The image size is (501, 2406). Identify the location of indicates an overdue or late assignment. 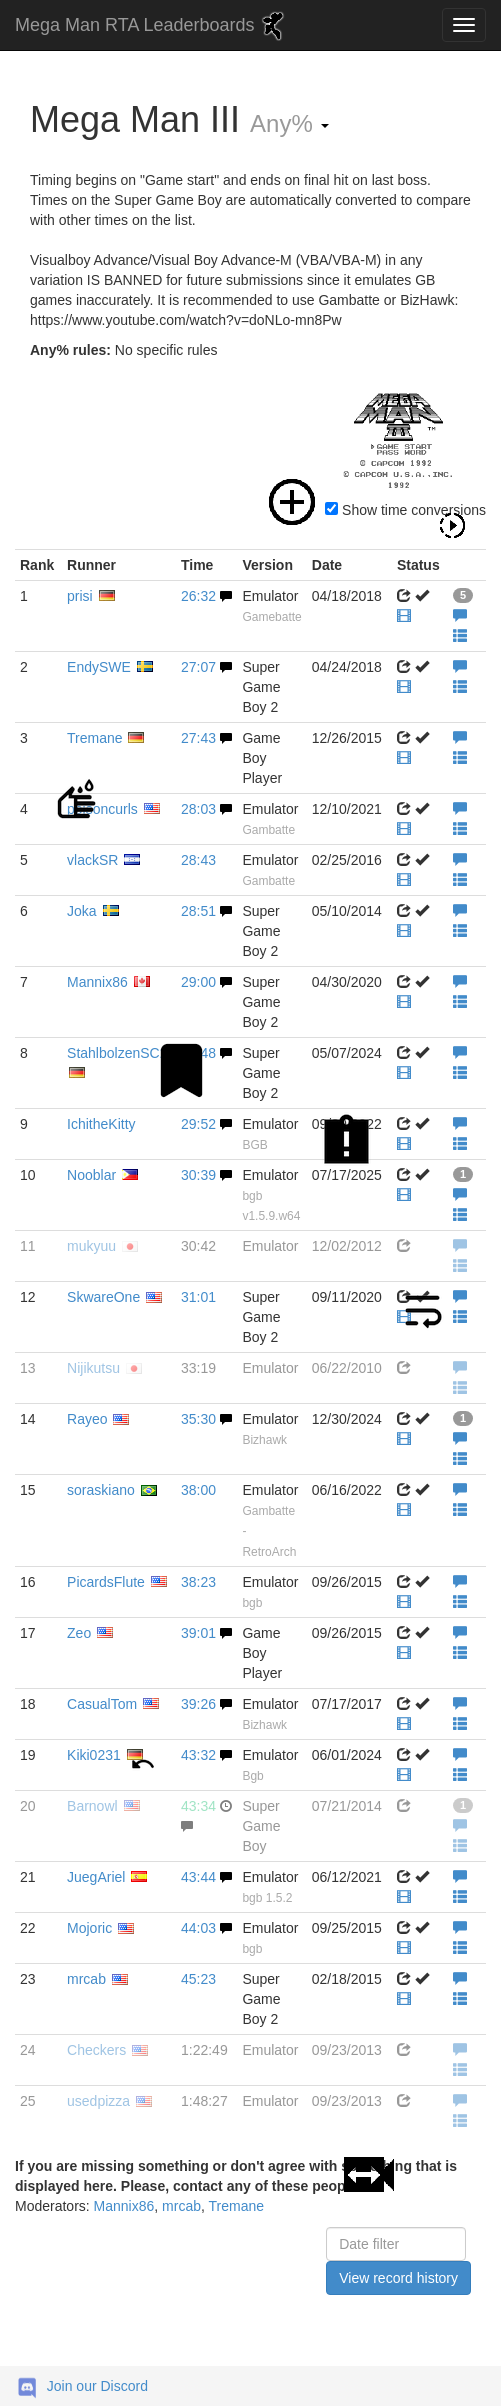
(346, 1141).